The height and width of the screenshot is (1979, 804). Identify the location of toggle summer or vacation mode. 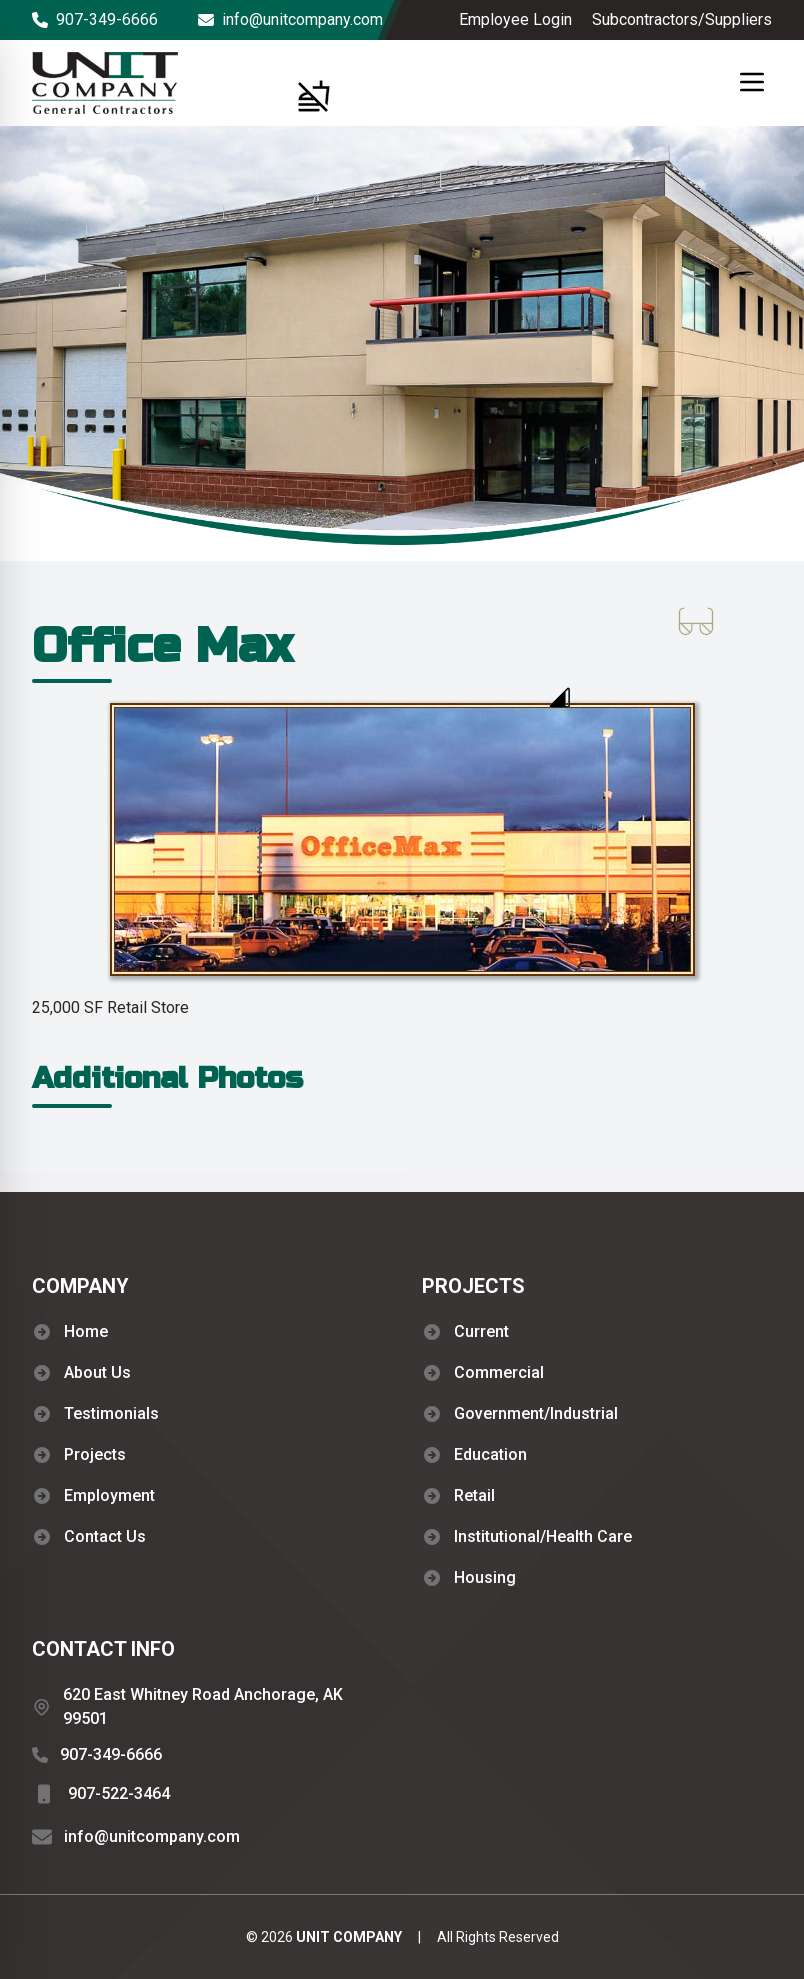
(696, 622).